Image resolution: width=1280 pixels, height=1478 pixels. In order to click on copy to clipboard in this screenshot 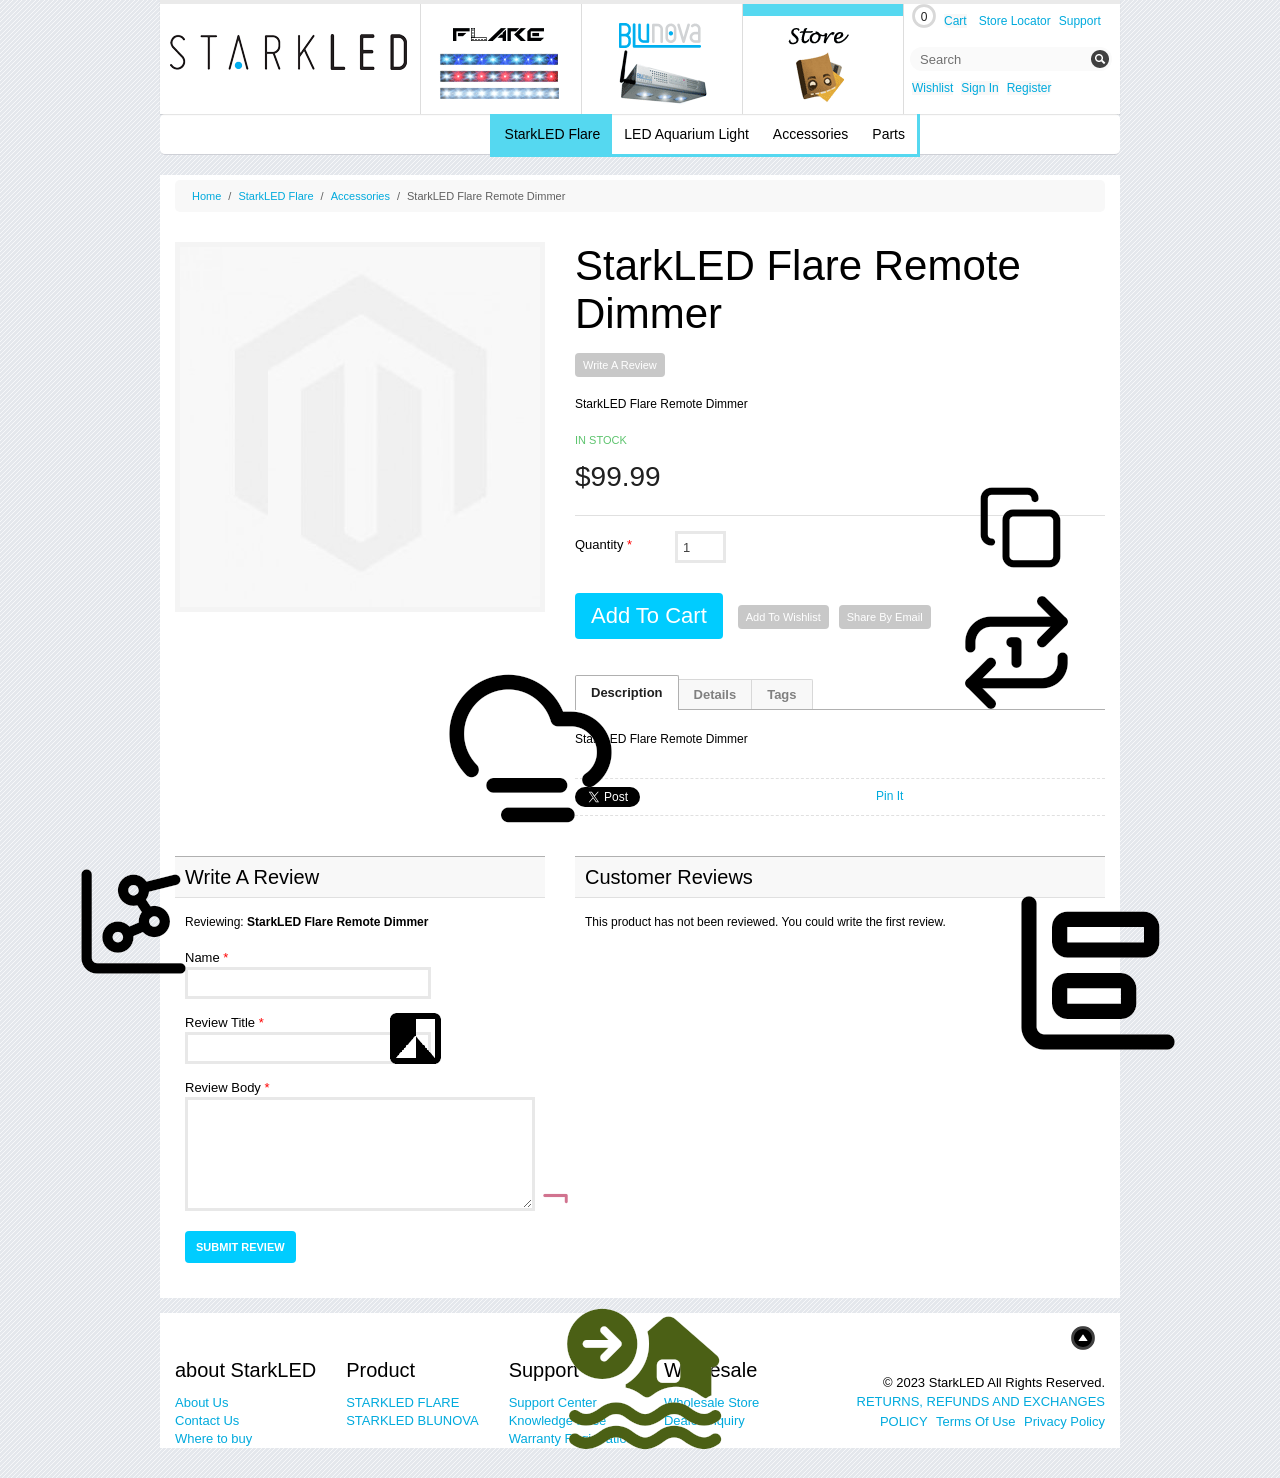, I will do `click(1020, 527)`.